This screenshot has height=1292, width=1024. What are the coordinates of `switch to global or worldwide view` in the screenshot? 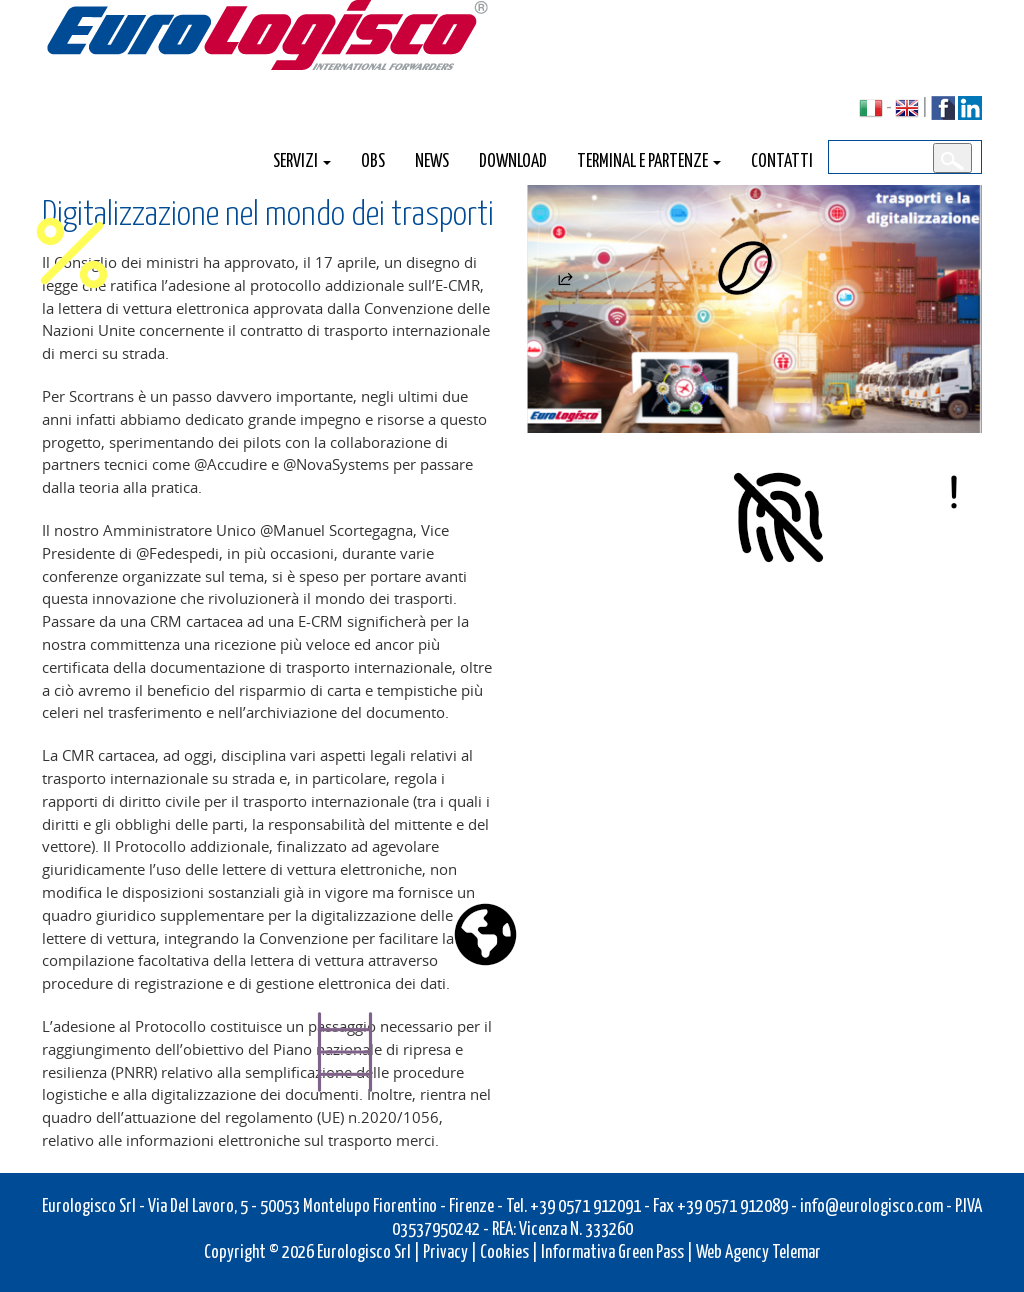 It's located at (485, 934).